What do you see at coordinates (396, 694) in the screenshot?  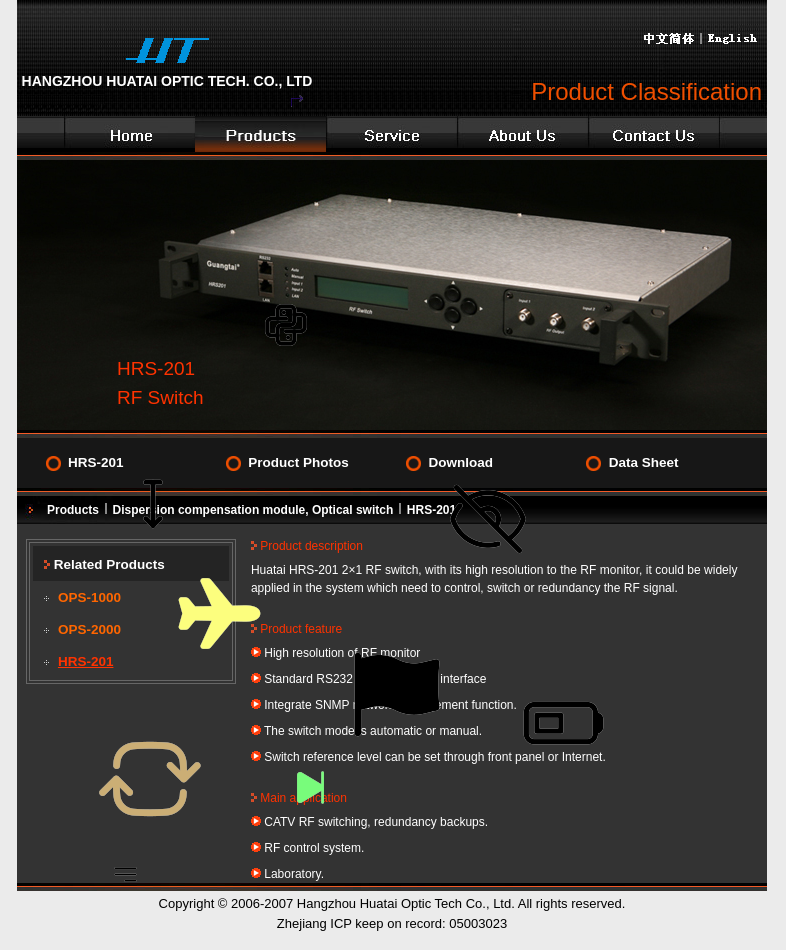 I see `flag or report content` at bounding box center [396, 694].